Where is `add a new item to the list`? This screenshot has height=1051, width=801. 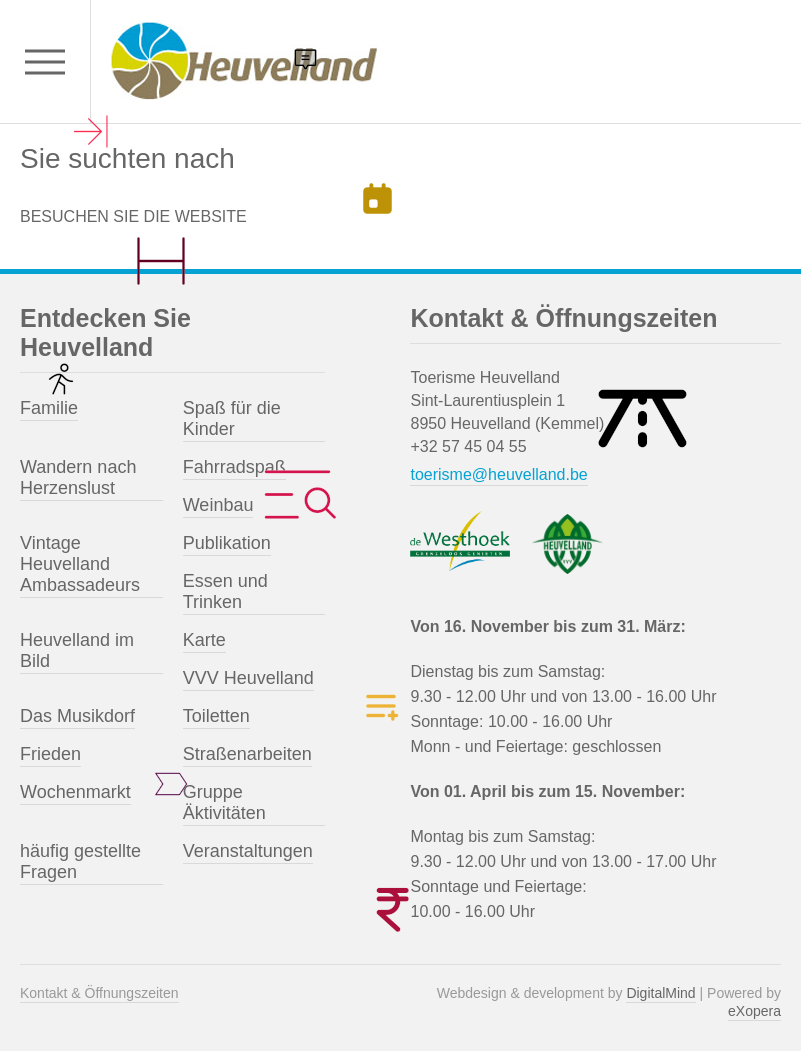 add a new item to the list is located at coordinates (381, 706).